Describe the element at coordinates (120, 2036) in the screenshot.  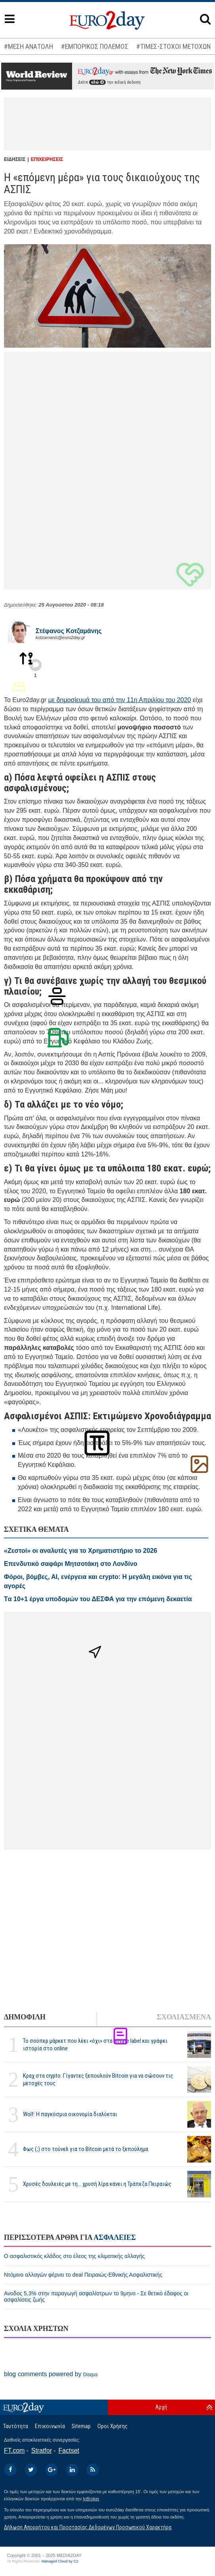
I see `open a book or reading view` at that location.